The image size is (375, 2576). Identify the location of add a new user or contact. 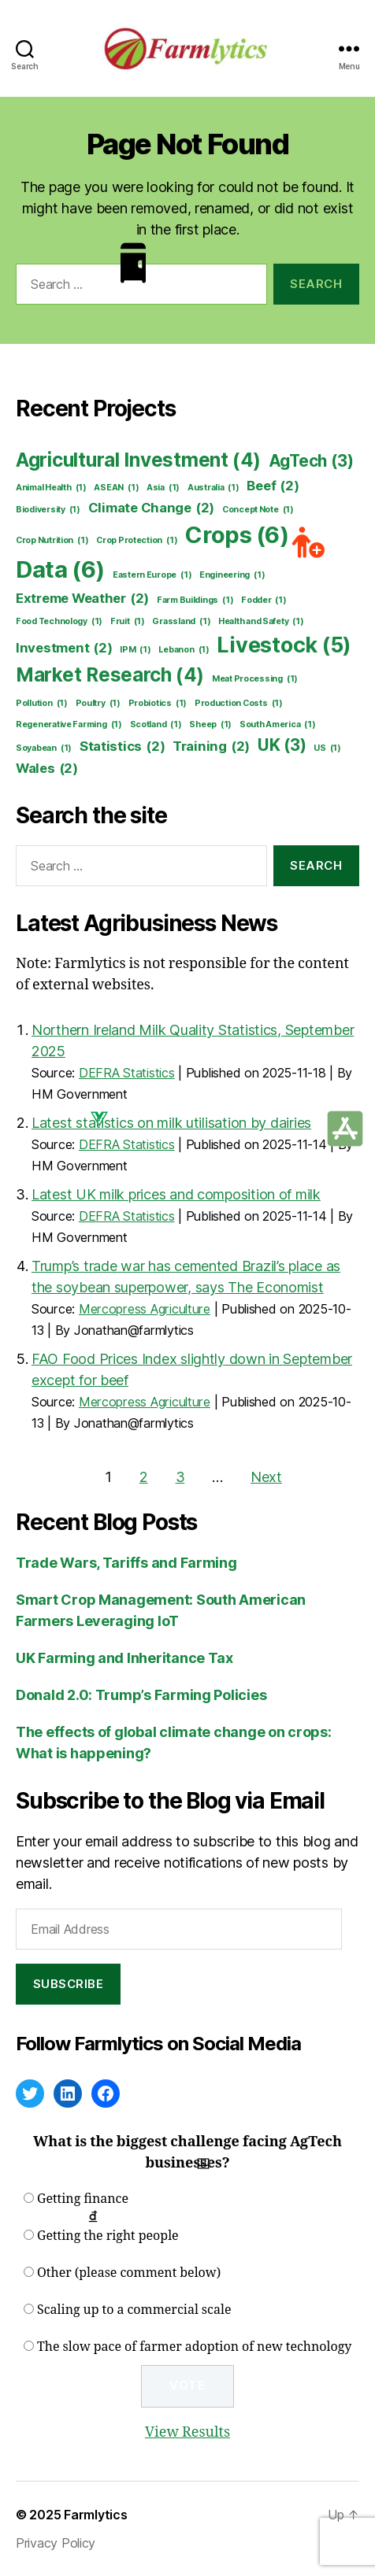
(307, 542).